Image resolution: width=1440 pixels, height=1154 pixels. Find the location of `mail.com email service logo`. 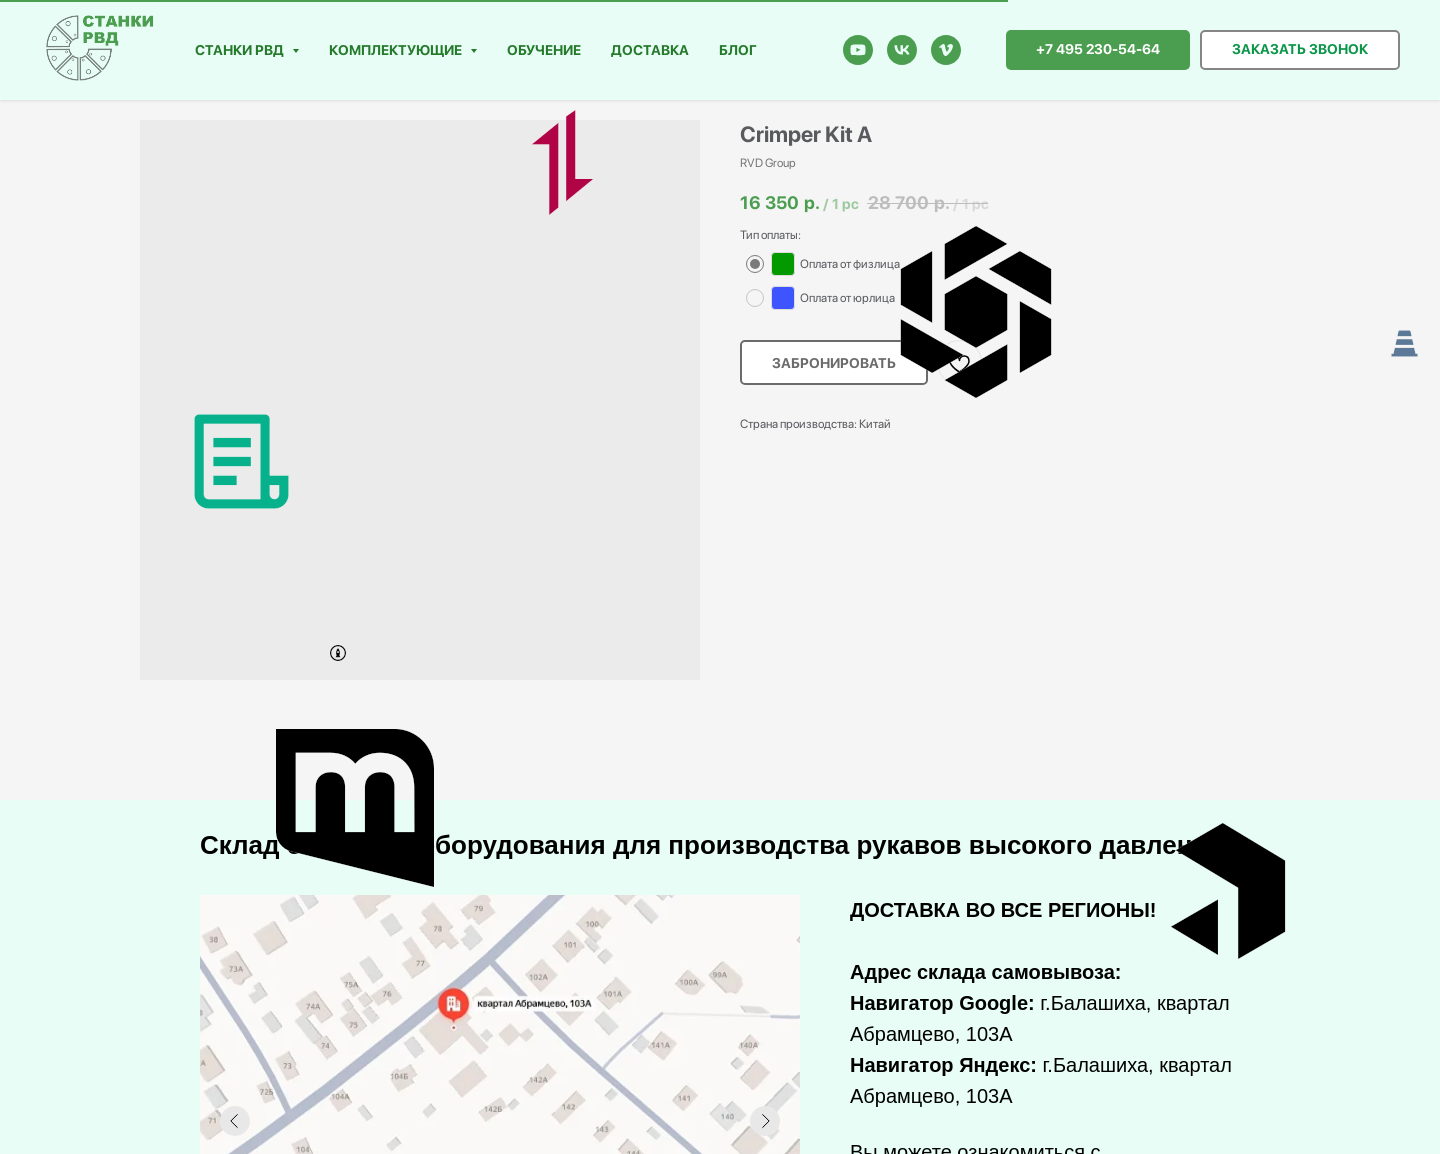

mail.com email service logo is located at coordinates (355, 808).